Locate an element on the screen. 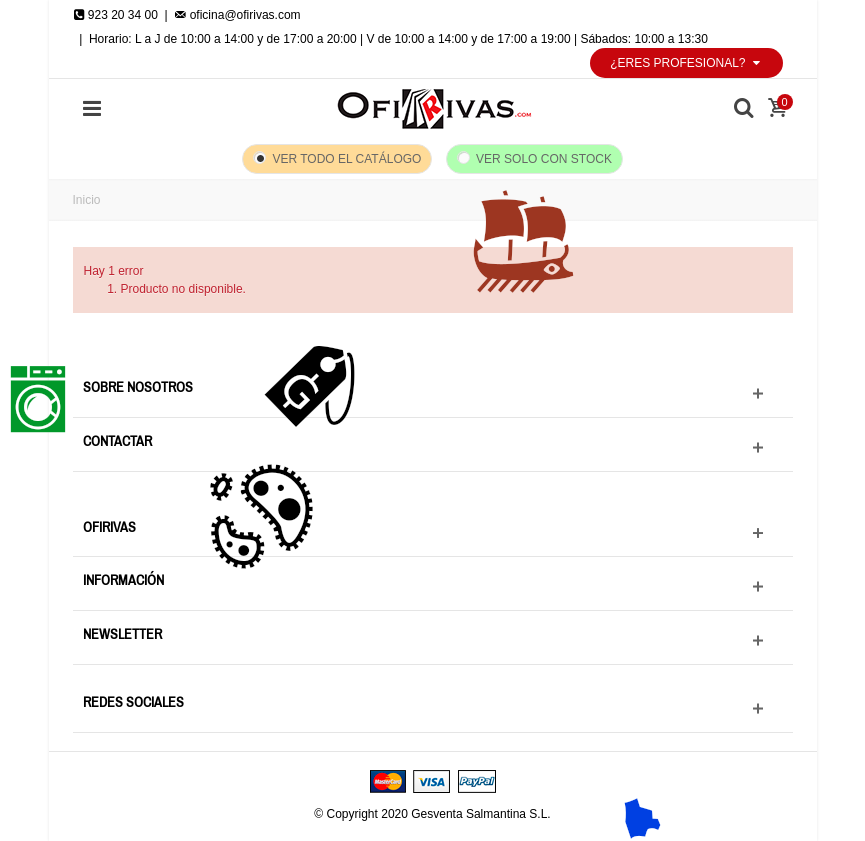  select Bolivia as your country or region is located at coordinates (642, 818).